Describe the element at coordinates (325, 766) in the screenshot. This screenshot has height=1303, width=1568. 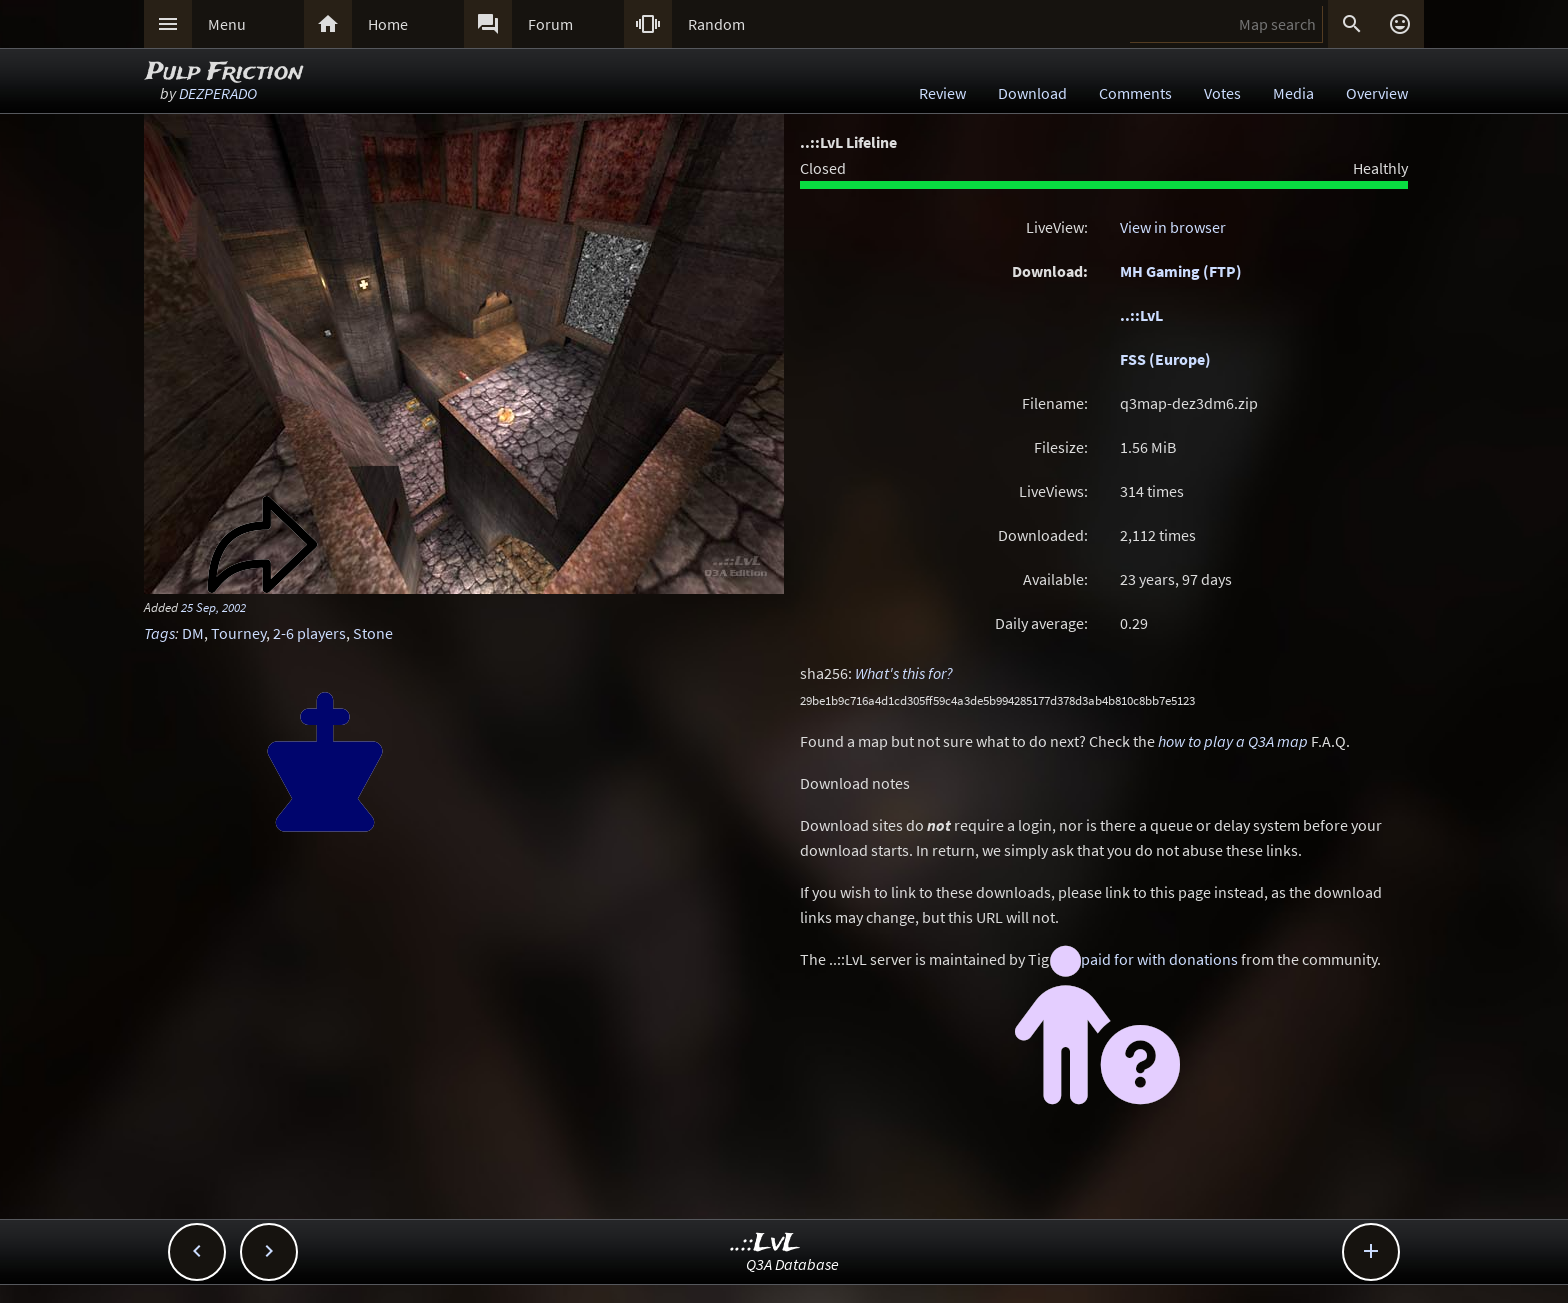
I see `chess king piece indicator` at that location.